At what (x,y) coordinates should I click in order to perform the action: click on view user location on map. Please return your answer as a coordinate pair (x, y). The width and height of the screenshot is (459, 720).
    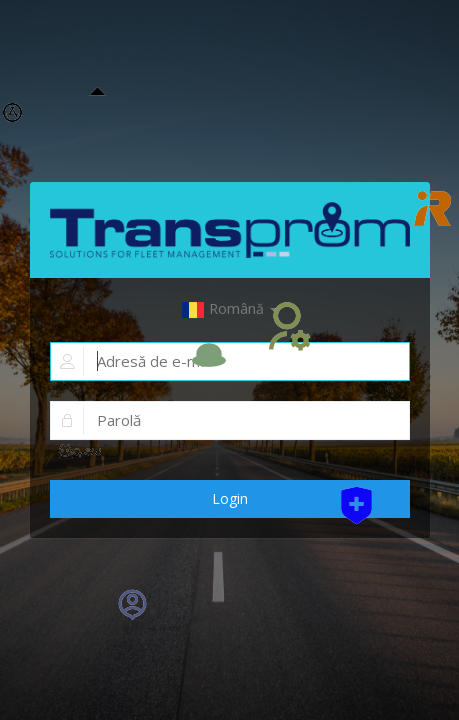
    Looking at the image, I should click on (132, 603).